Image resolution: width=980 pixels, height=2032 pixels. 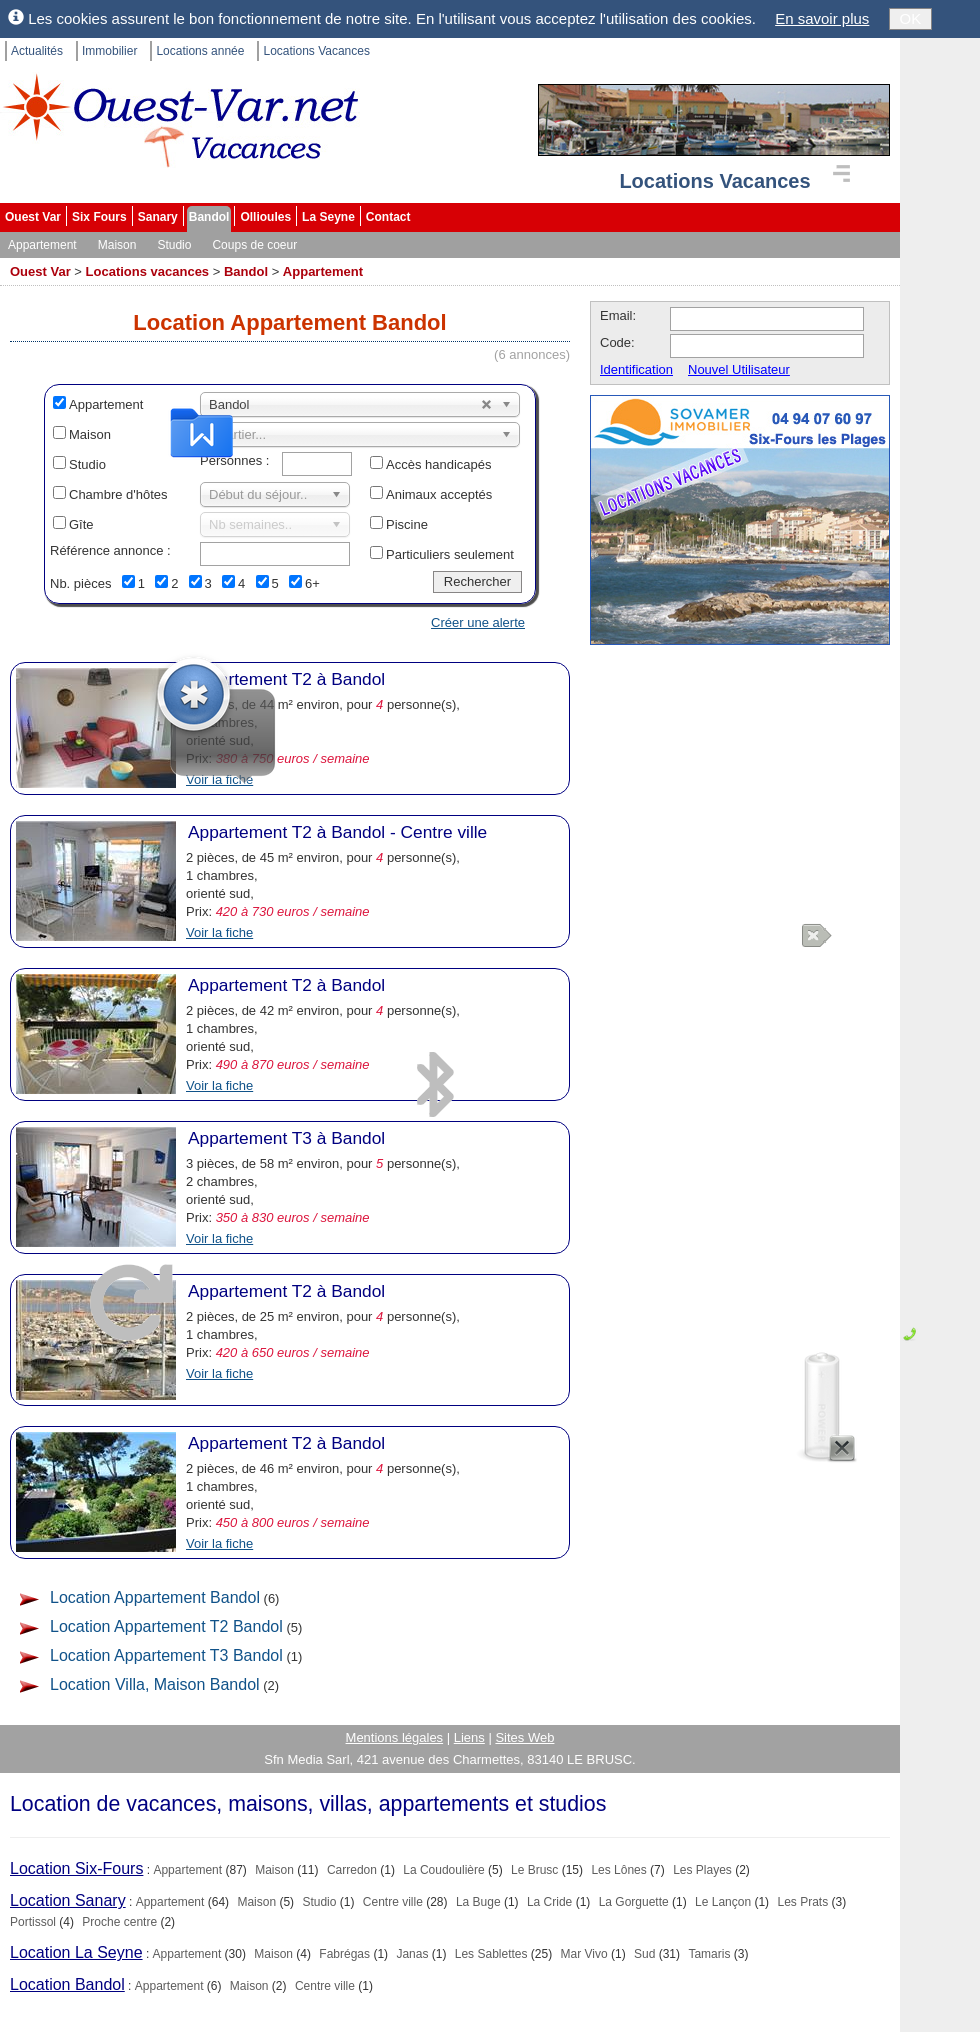 I want to click on start a phone call, so click(x=909, y=1334).